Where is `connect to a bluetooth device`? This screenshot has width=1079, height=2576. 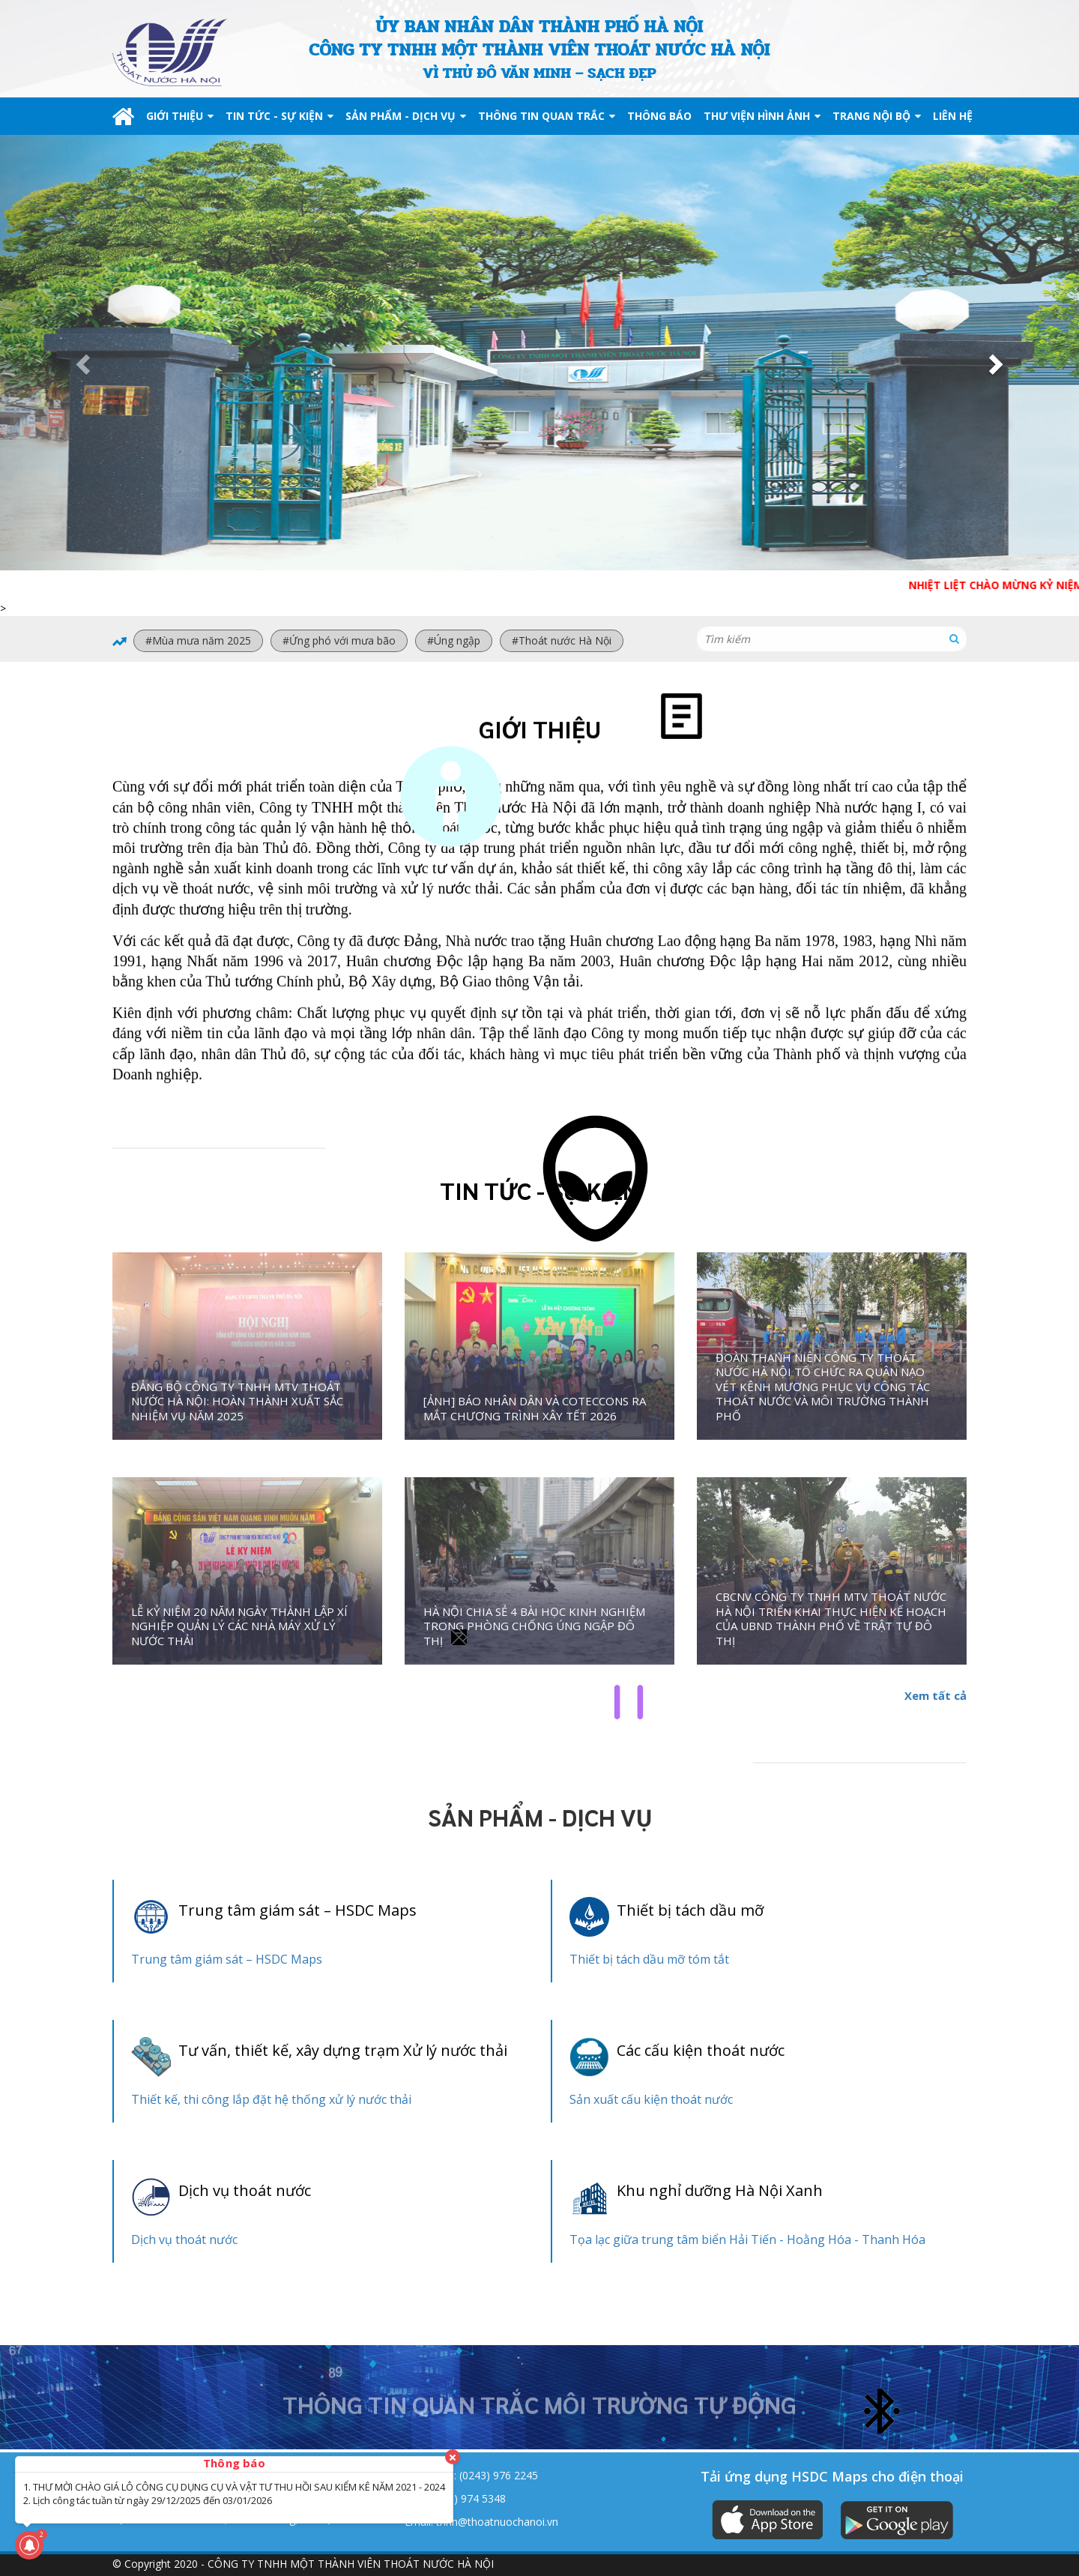
connect to a bluetooth device is located at coordinates (880, 2411).